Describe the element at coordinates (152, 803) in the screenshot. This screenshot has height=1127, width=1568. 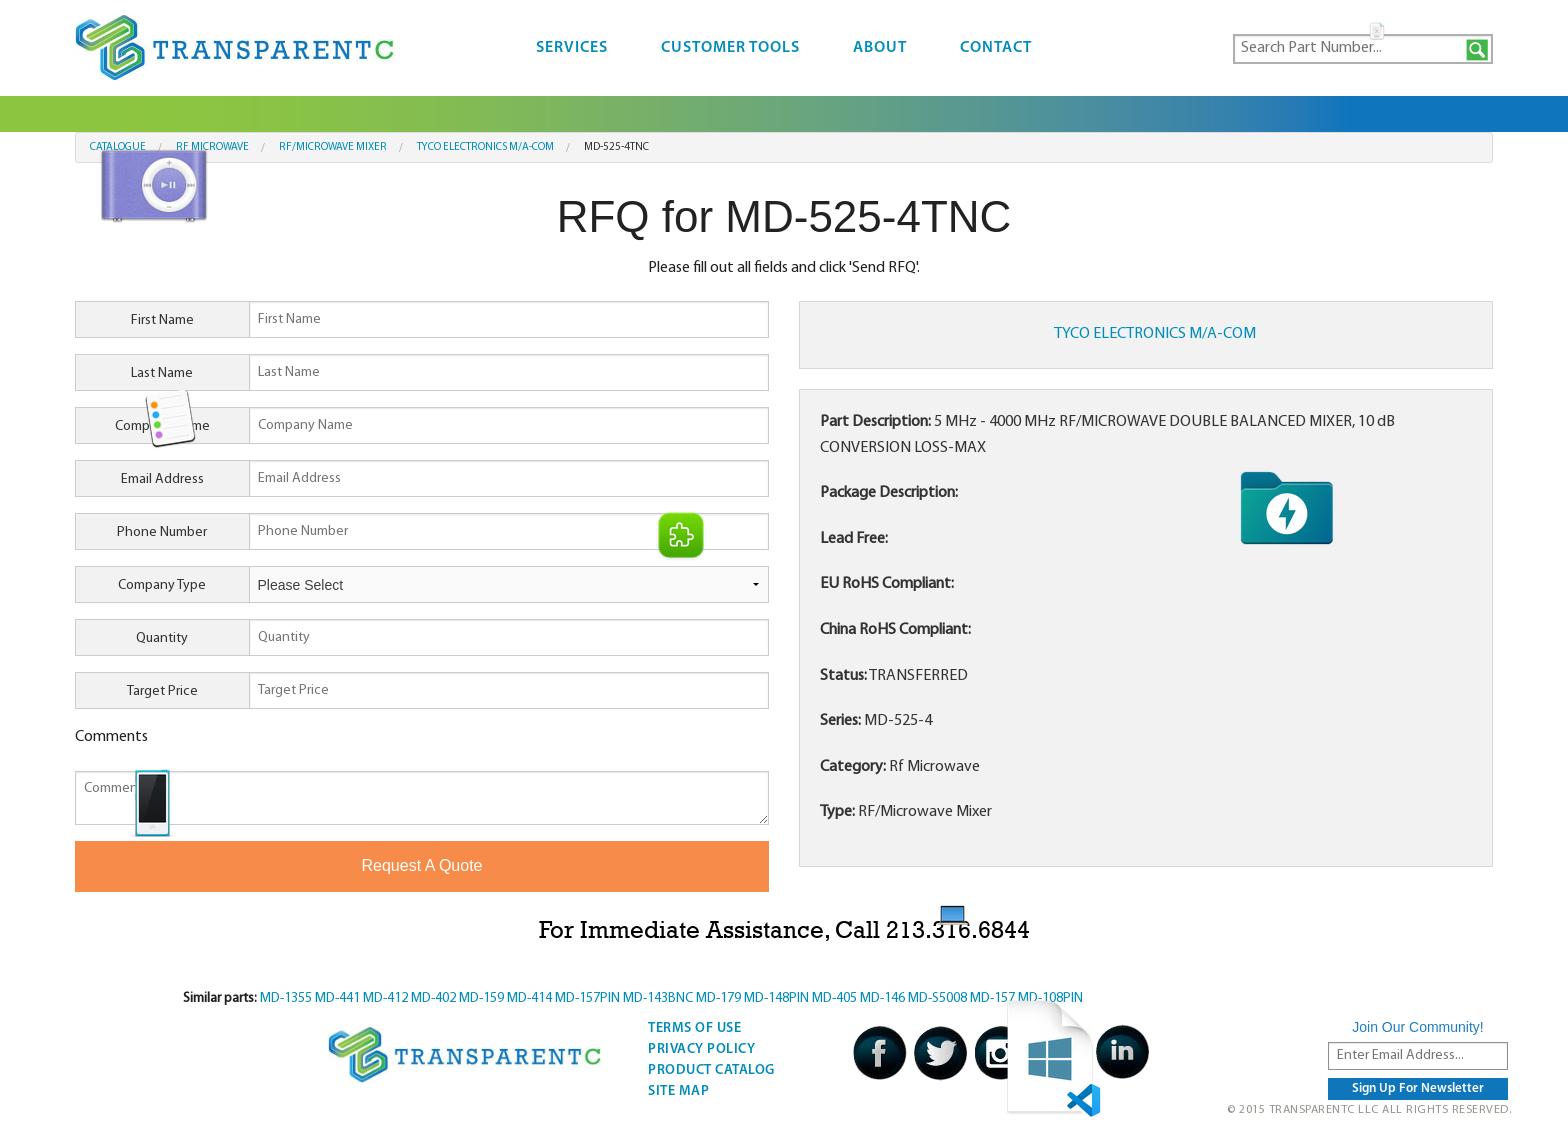
I see `iPod nano device connected` at that location.